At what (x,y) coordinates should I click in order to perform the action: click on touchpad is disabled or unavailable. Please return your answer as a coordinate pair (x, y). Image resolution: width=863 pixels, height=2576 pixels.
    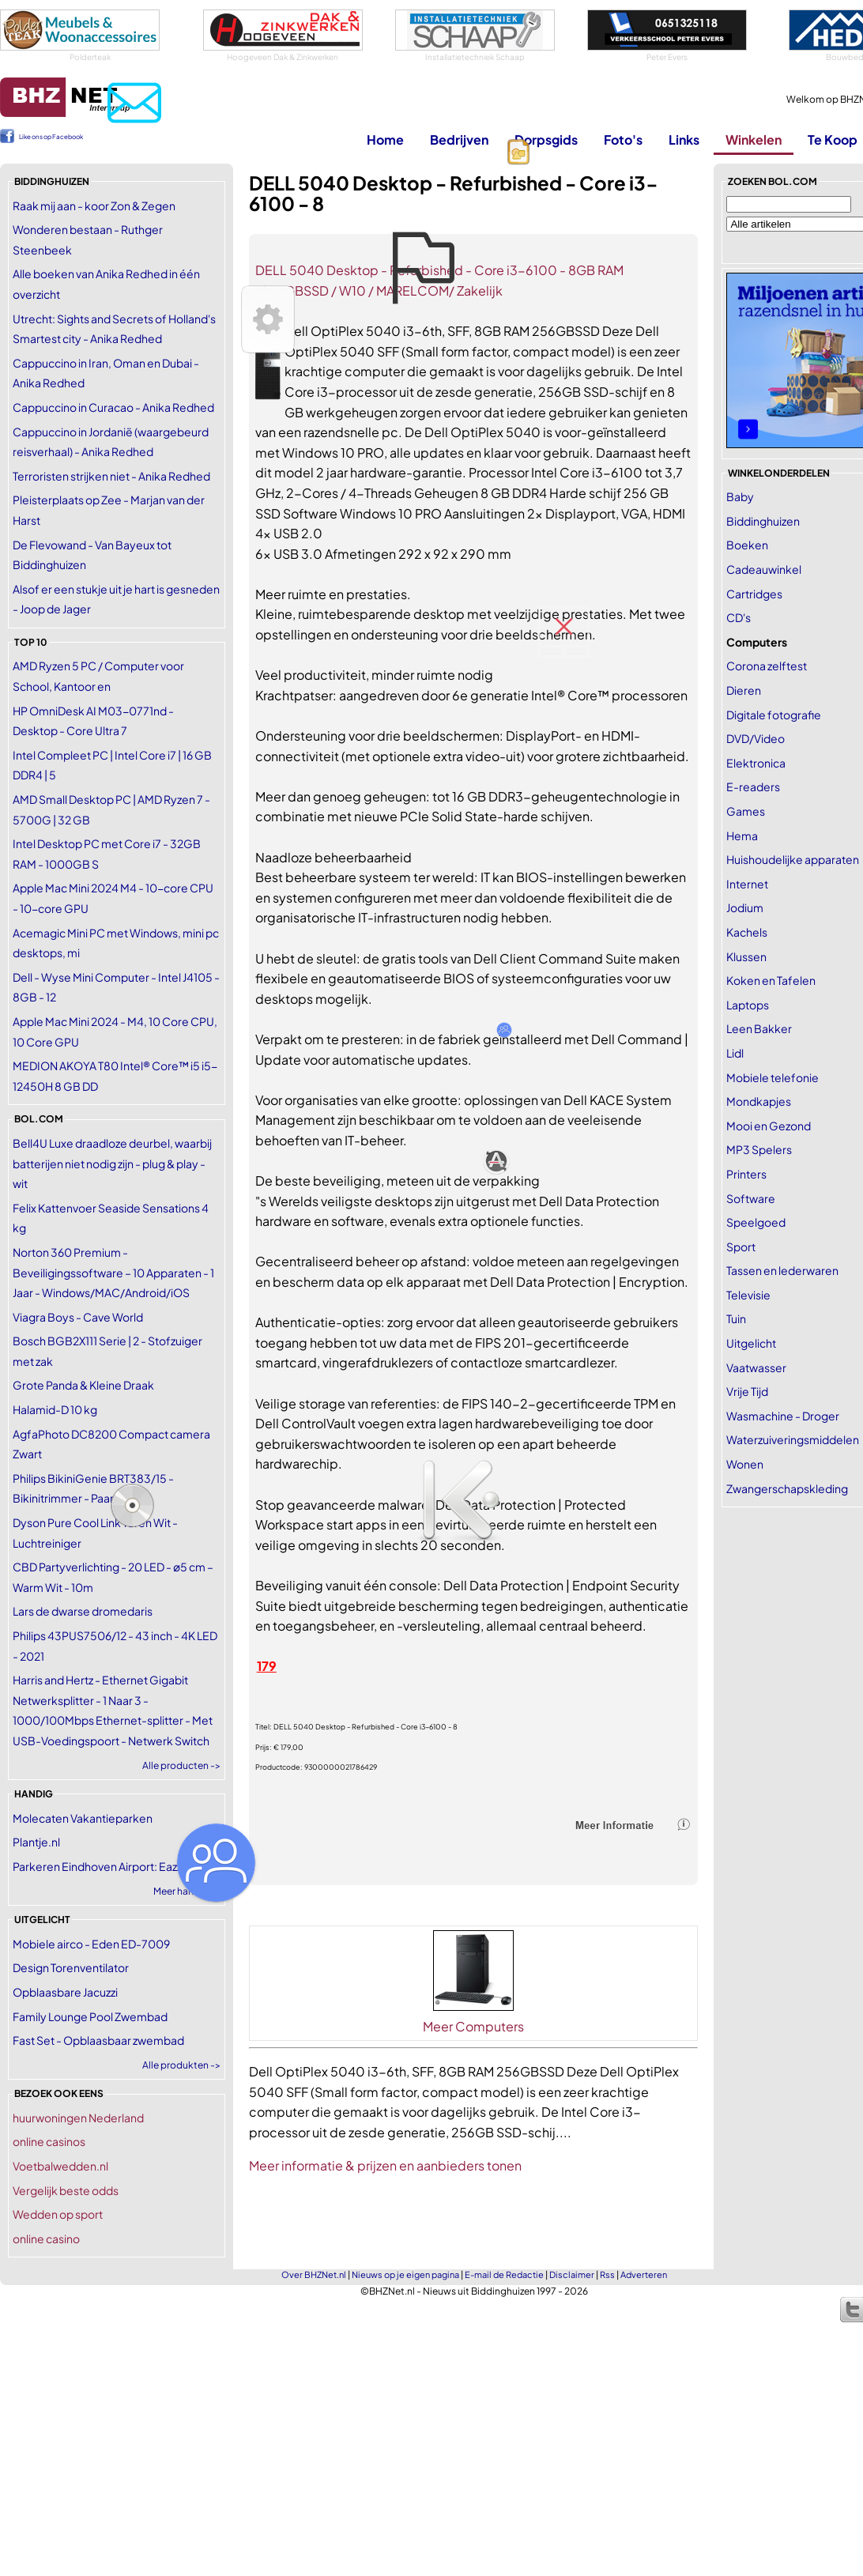
    Looking at the image, I should click on (563, 632).